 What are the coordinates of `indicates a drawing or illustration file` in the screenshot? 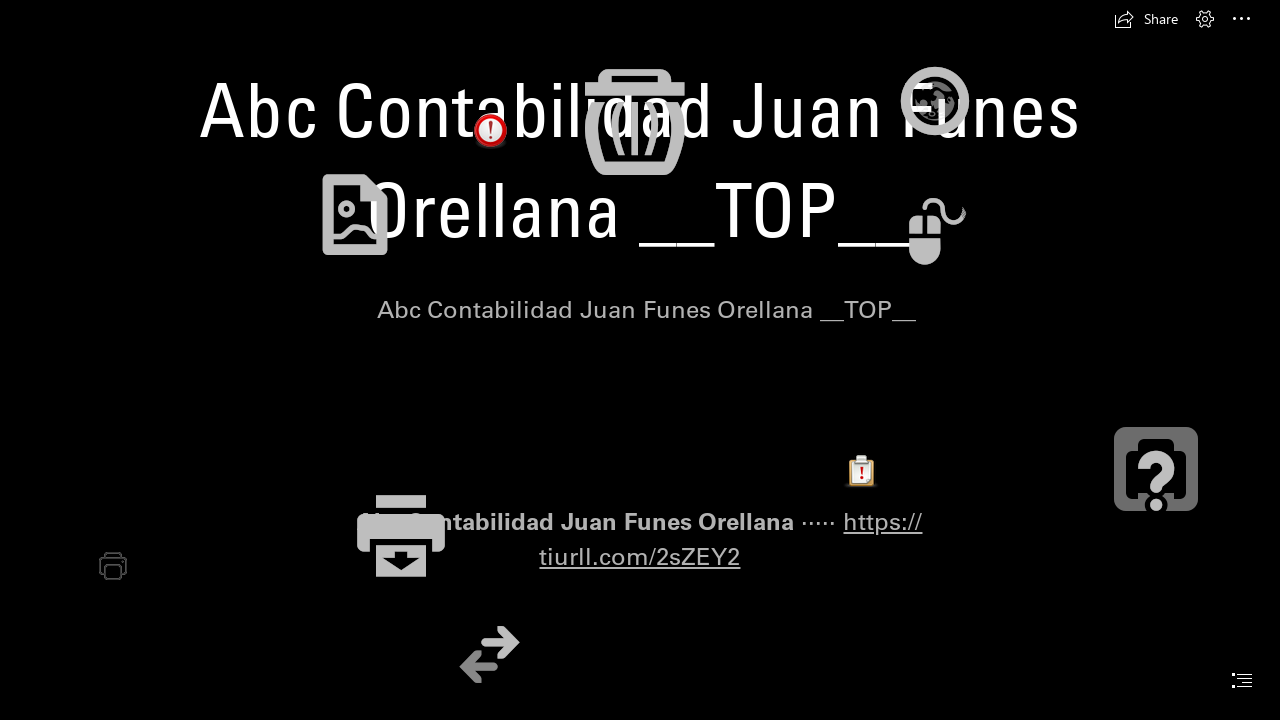 It's located at (355, 212).